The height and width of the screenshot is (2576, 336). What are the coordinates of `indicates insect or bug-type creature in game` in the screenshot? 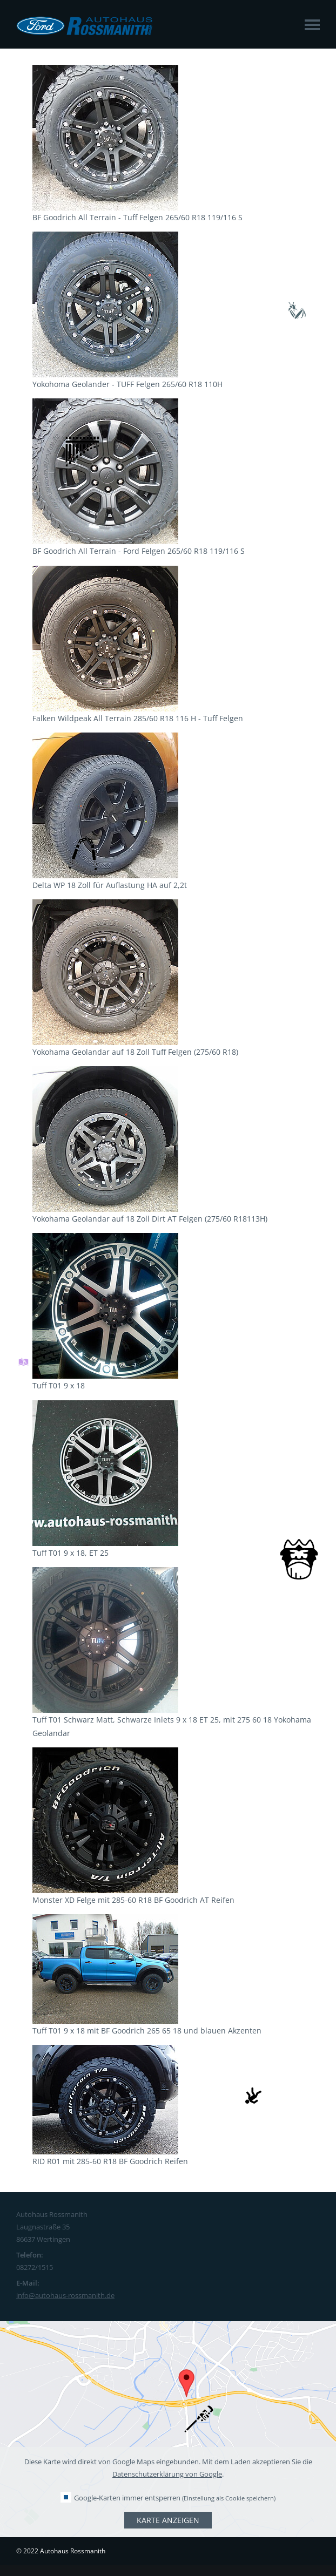 It's located at (297, 310).